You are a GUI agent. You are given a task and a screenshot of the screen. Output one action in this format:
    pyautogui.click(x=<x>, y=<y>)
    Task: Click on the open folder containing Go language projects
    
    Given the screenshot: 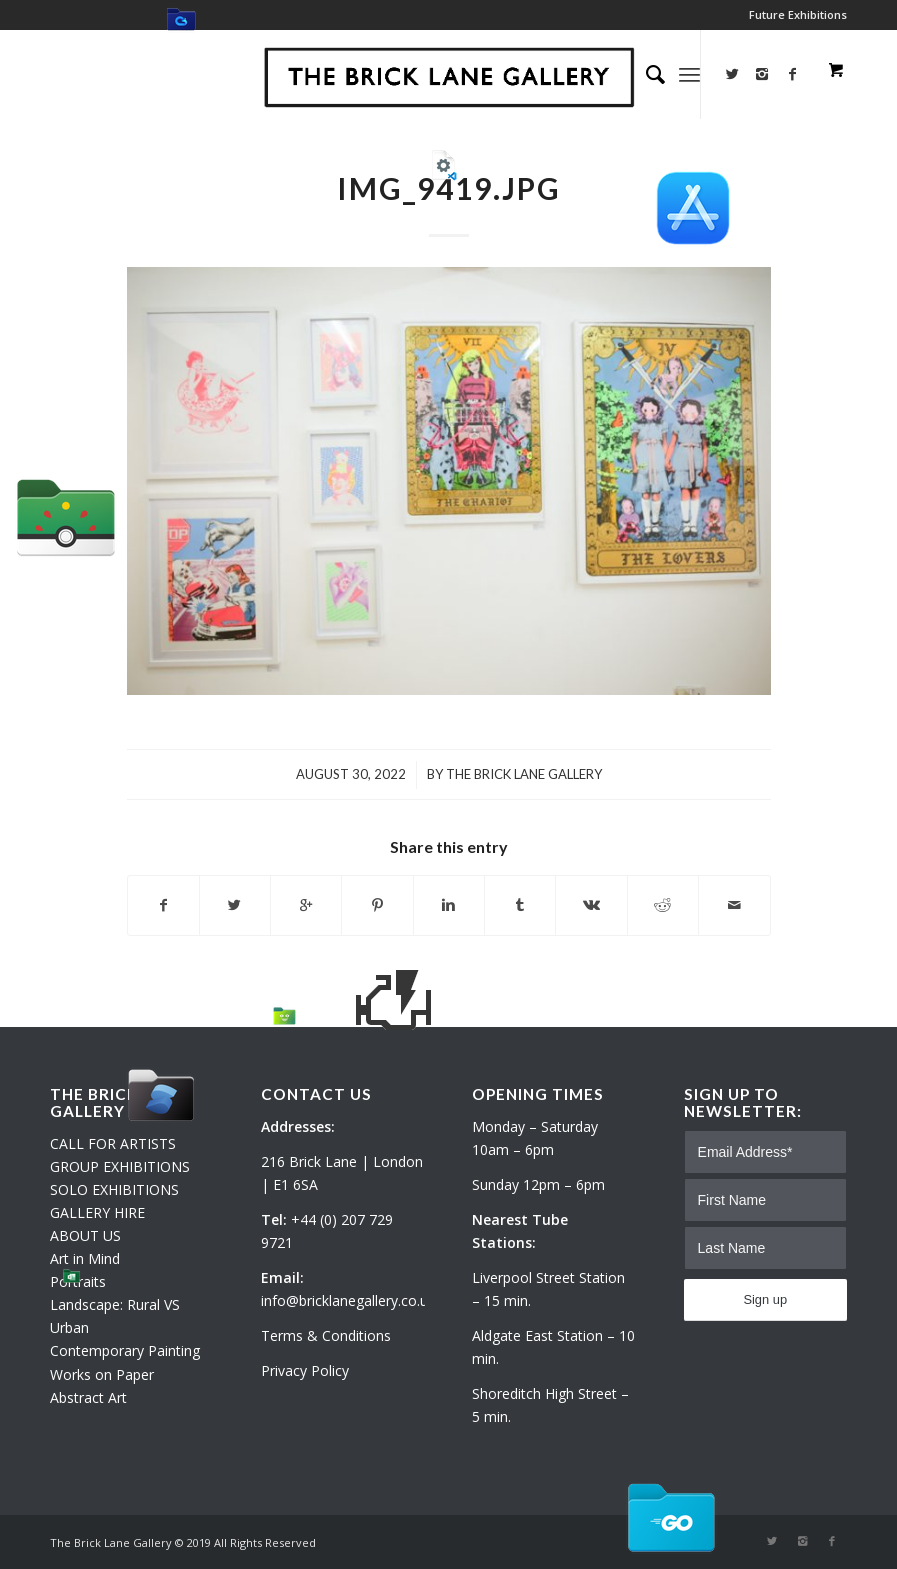 What is the action you would take?
    pyautogui.click(x=671, y=1520)
    